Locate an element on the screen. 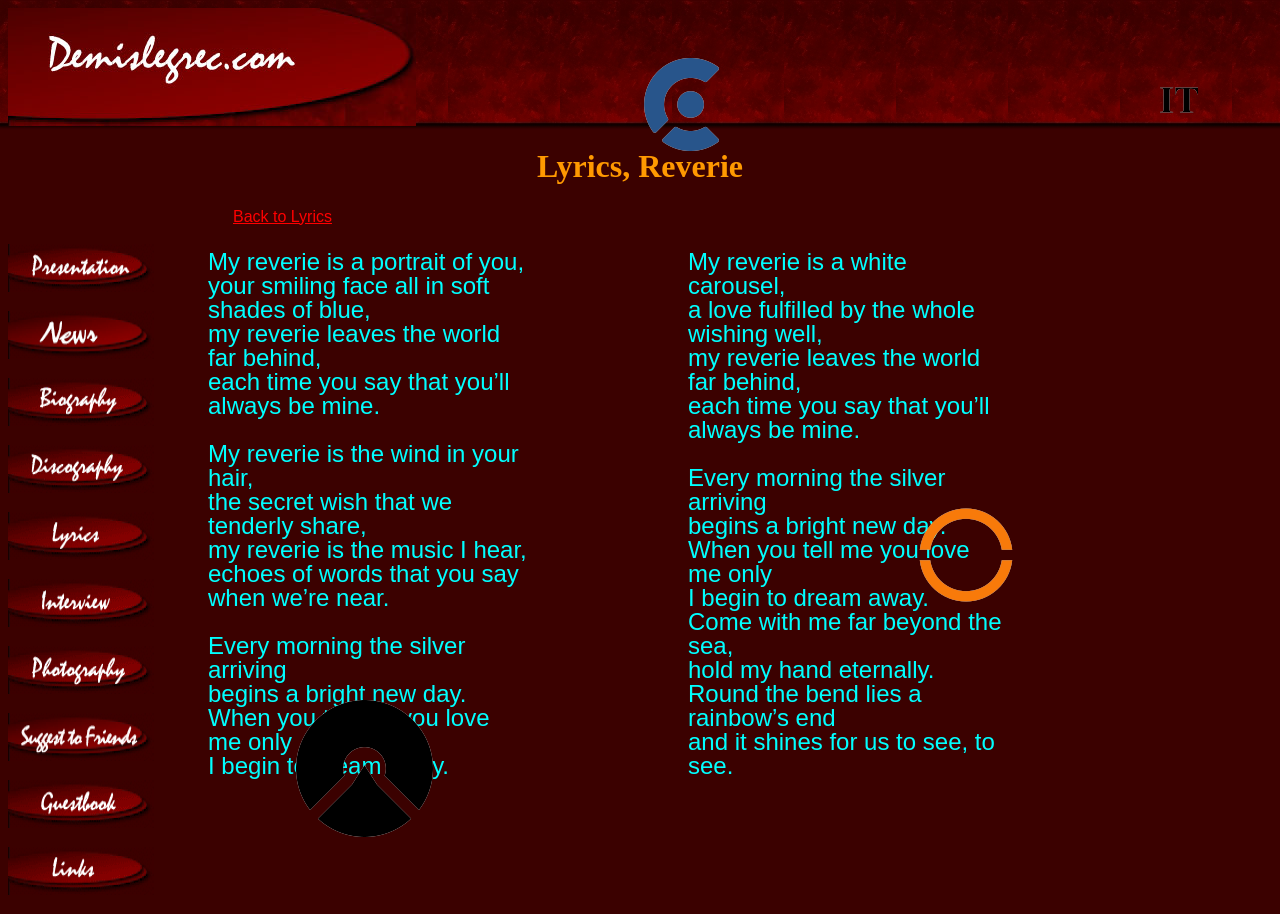 This screenshot has height=914, width=1280. visit The Irish Times website is located at coordinates (1179, 100).